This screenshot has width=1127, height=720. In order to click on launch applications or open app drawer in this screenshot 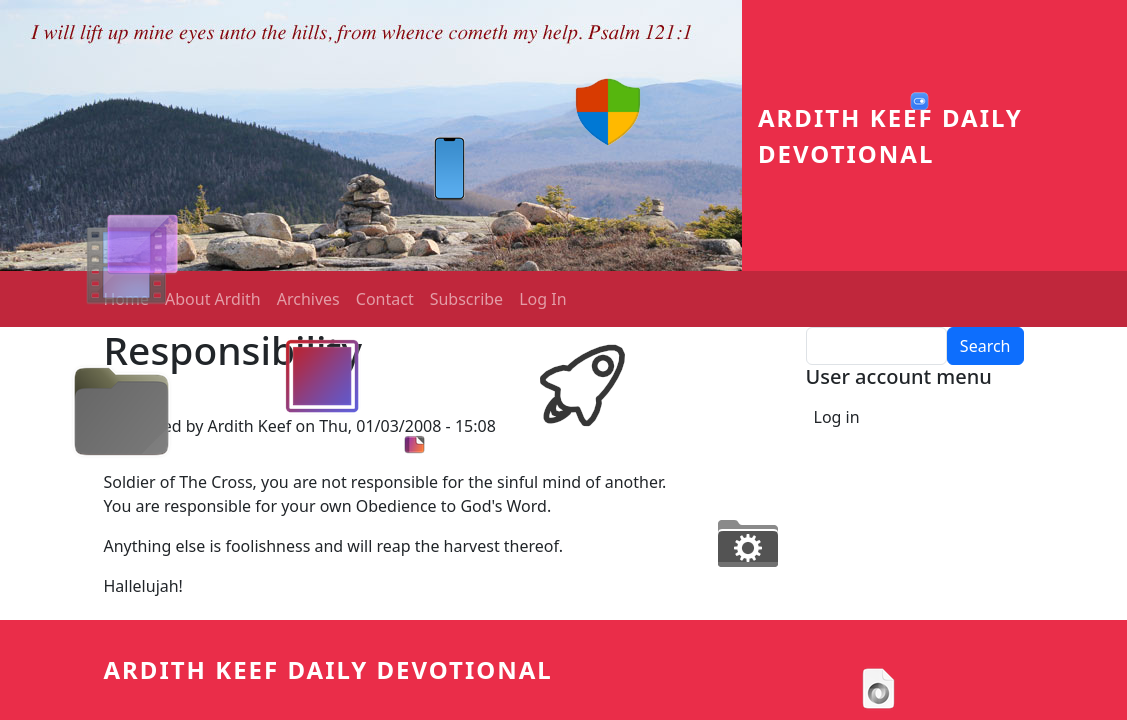, I will do `click(582, 385)`.